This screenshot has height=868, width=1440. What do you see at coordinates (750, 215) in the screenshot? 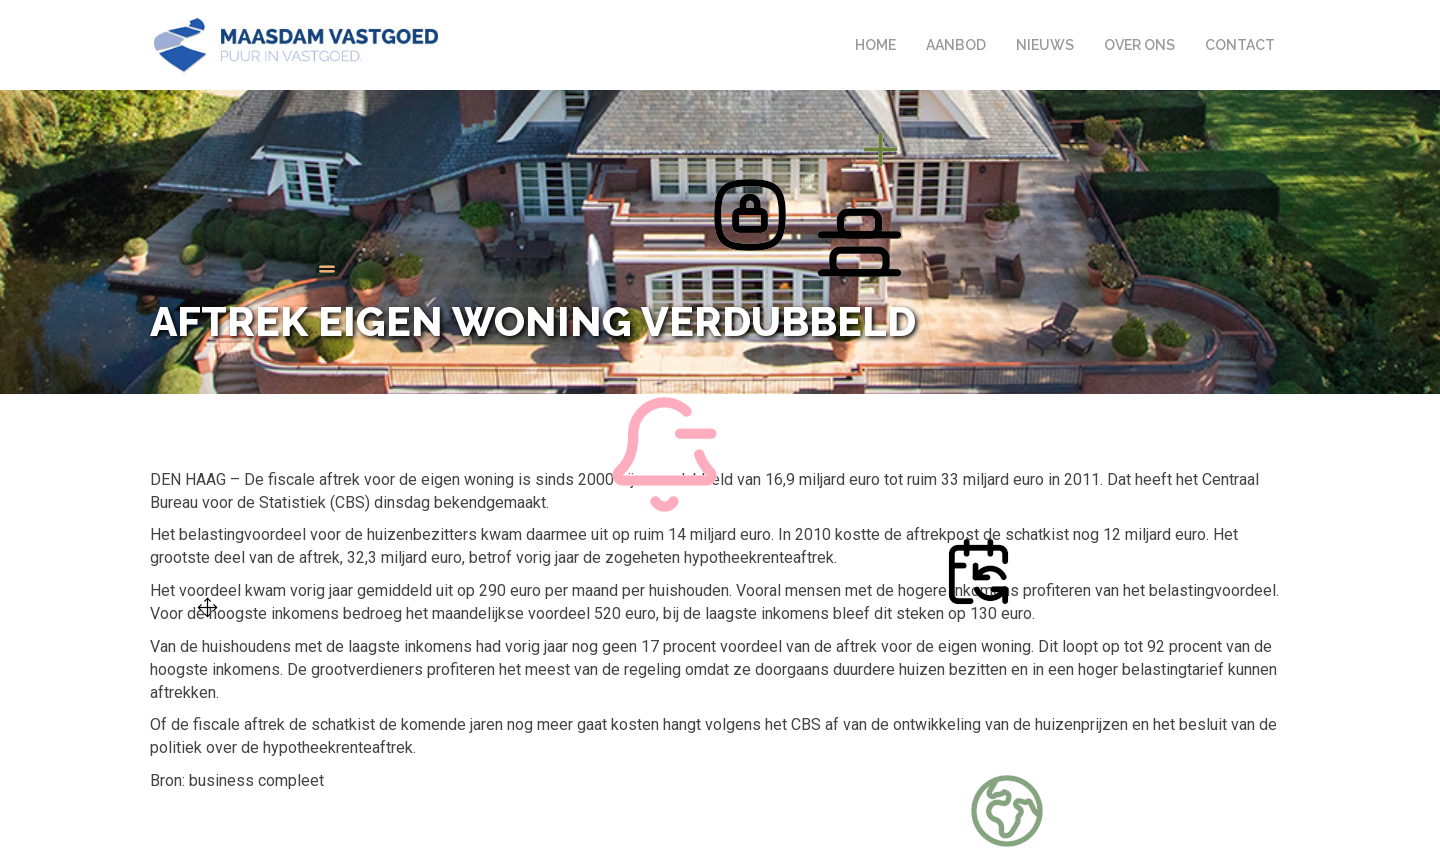
I see `indicates a locked or secured item` at bounding box center [750, 215].